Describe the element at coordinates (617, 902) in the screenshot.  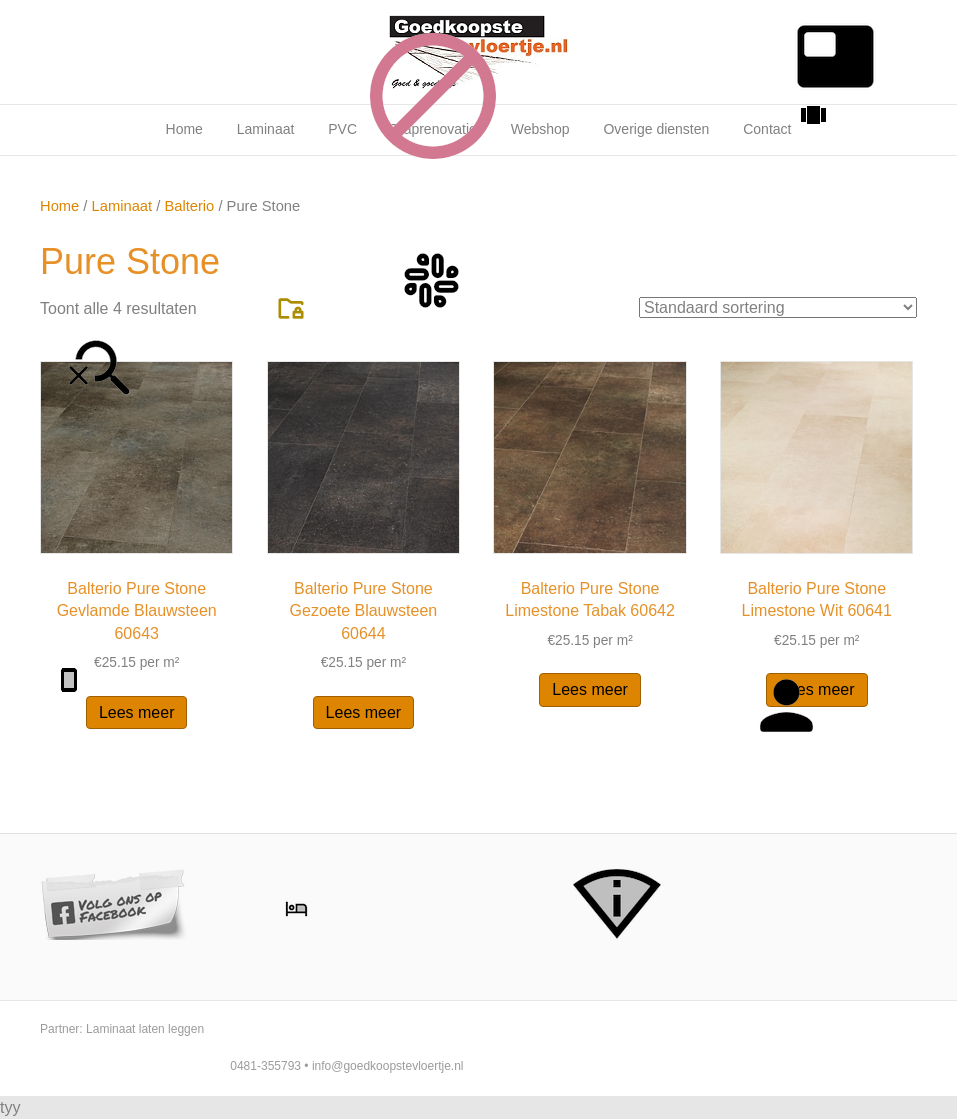
I see `view wifi network information` at that location.